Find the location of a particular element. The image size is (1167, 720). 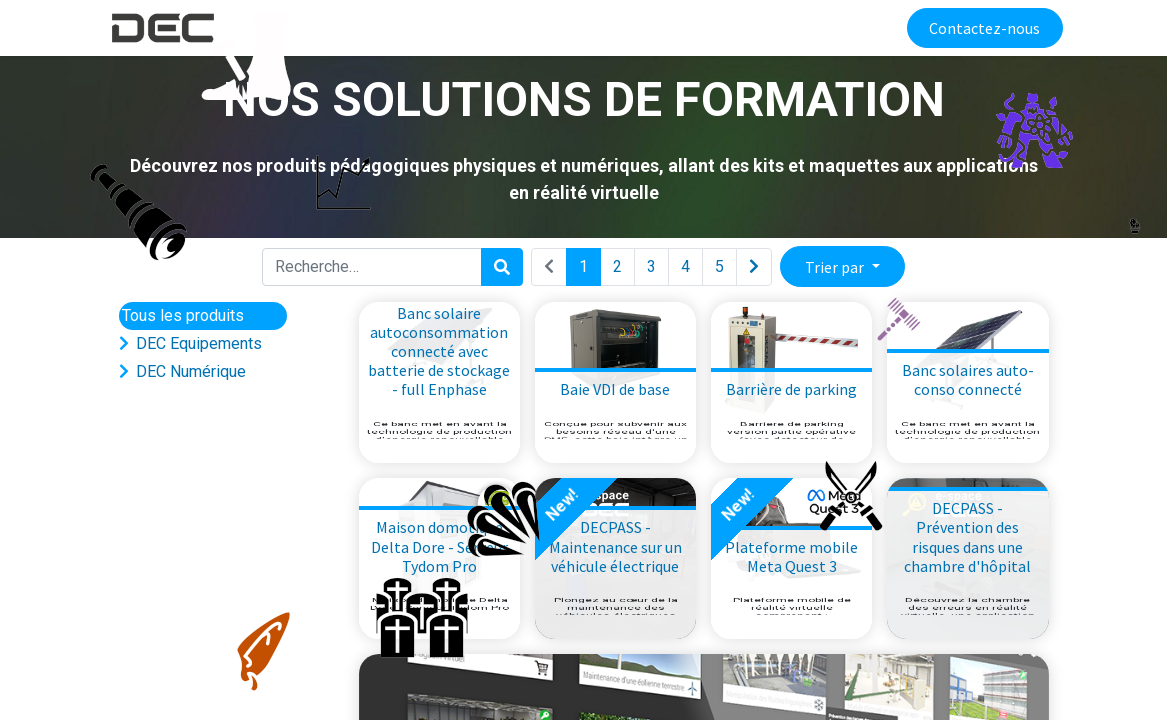

trim or cut selected content is located at coordinates (851, 495).